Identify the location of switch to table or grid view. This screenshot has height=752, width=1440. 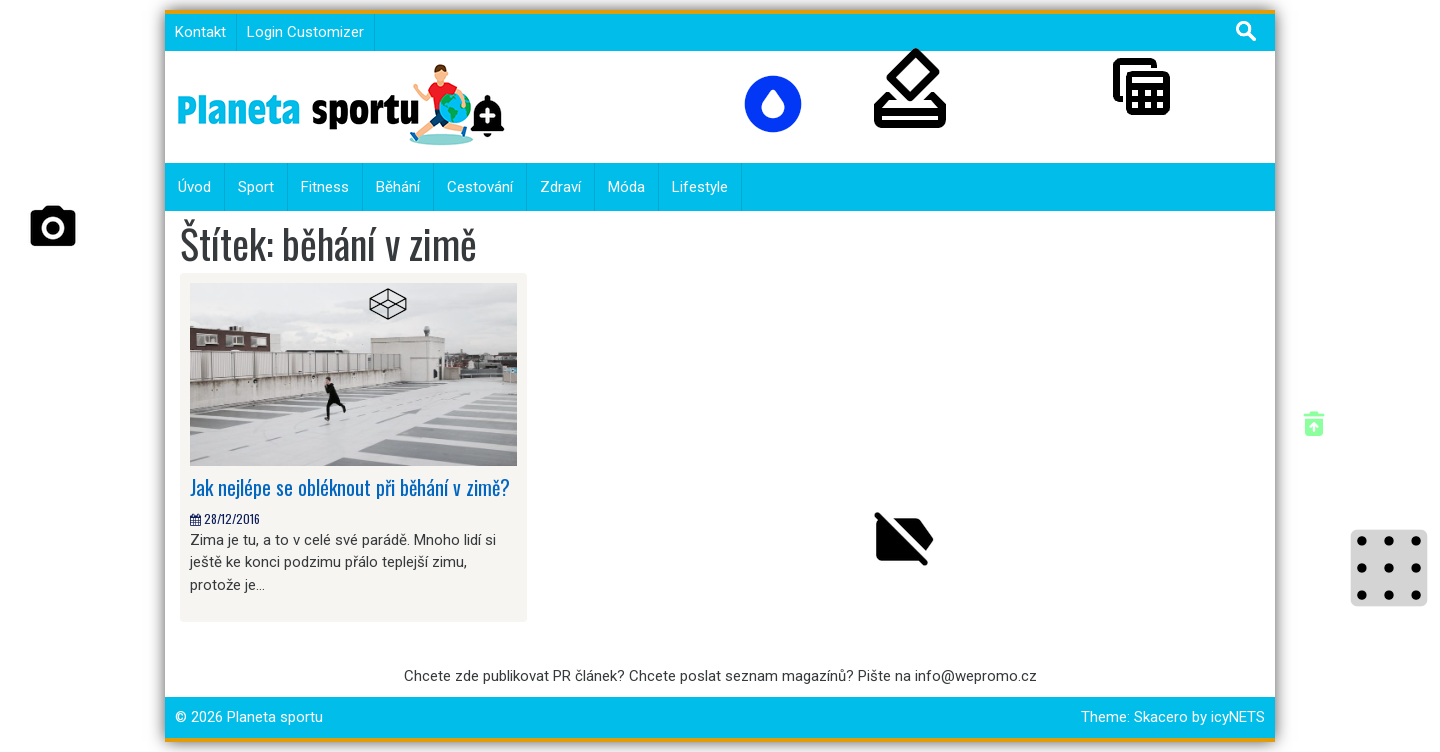
(1141, 86).